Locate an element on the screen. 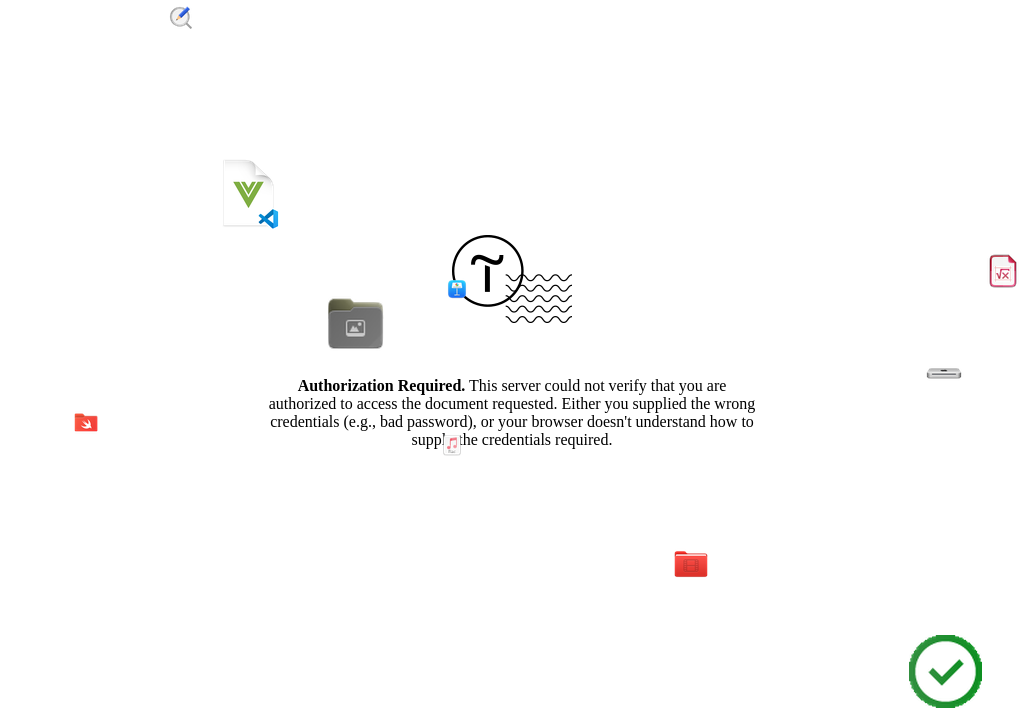 Image resolution: width=1024 pixels, height=720 pixels. represents a mac mini device in system settings is located at coordinates (944, 368).